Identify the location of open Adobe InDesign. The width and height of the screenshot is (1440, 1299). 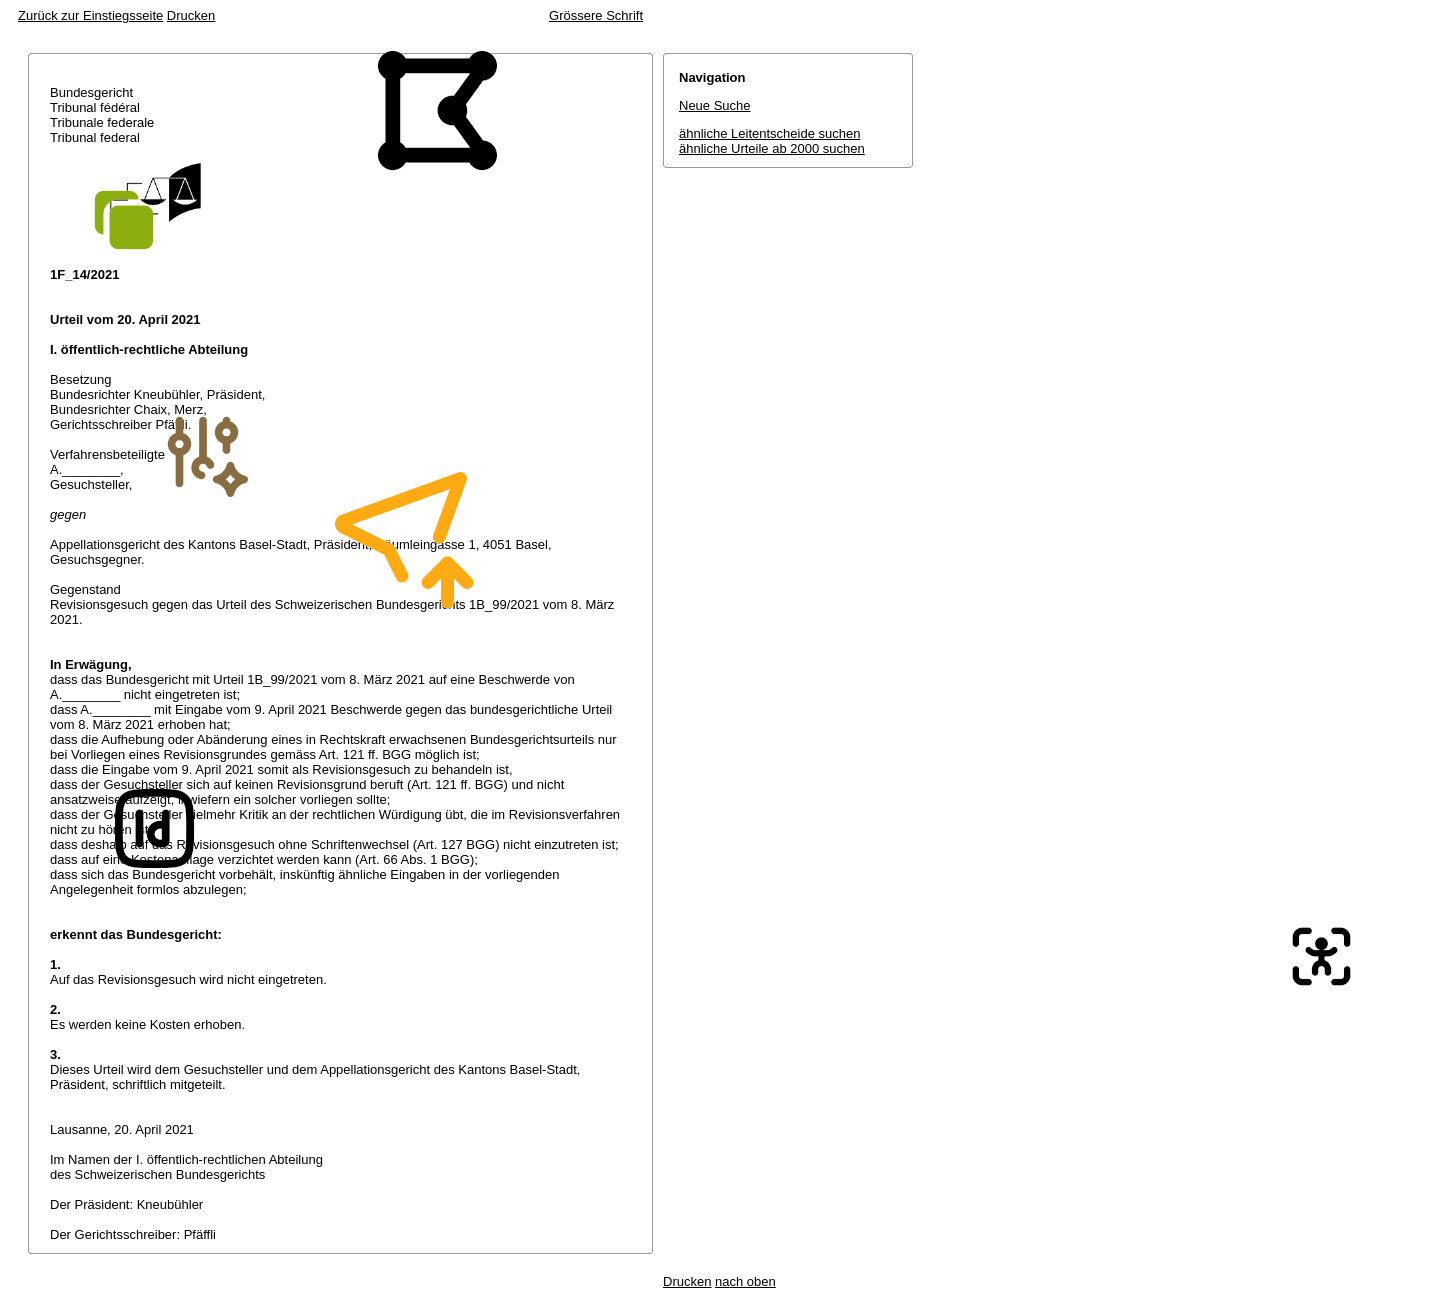
(154, 828).